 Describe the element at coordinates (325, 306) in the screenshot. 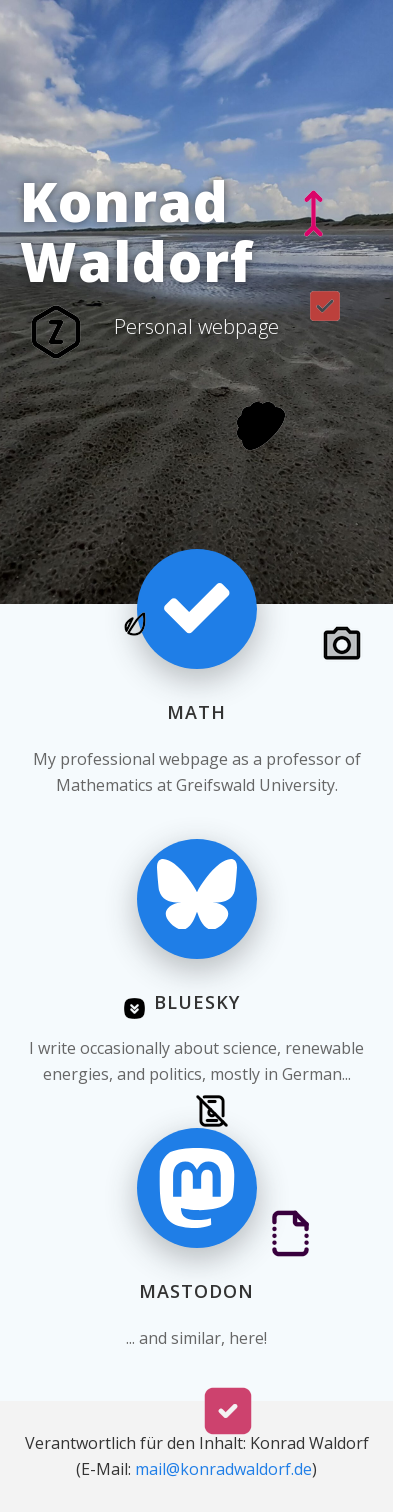

I see `a selected or checked item` at that location.